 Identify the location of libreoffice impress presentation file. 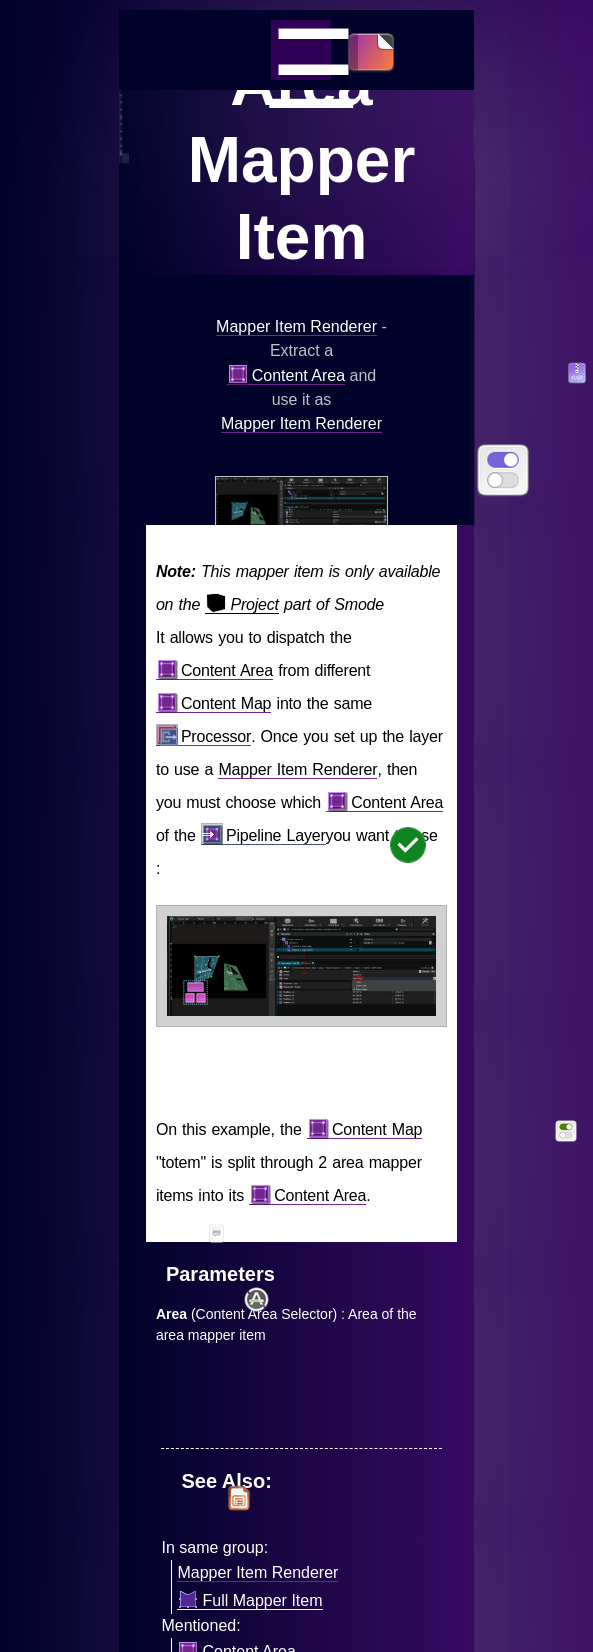
(239, 1498).